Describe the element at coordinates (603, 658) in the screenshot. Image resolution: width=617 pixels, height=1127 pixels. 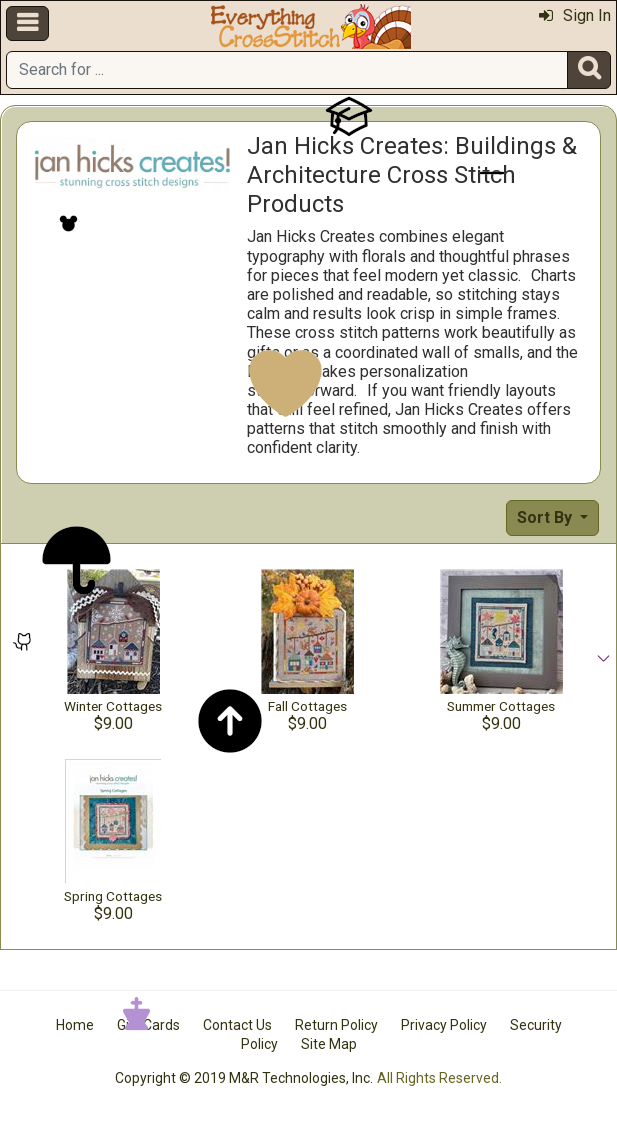
I see `expand a dropdown menu or section` at that location.